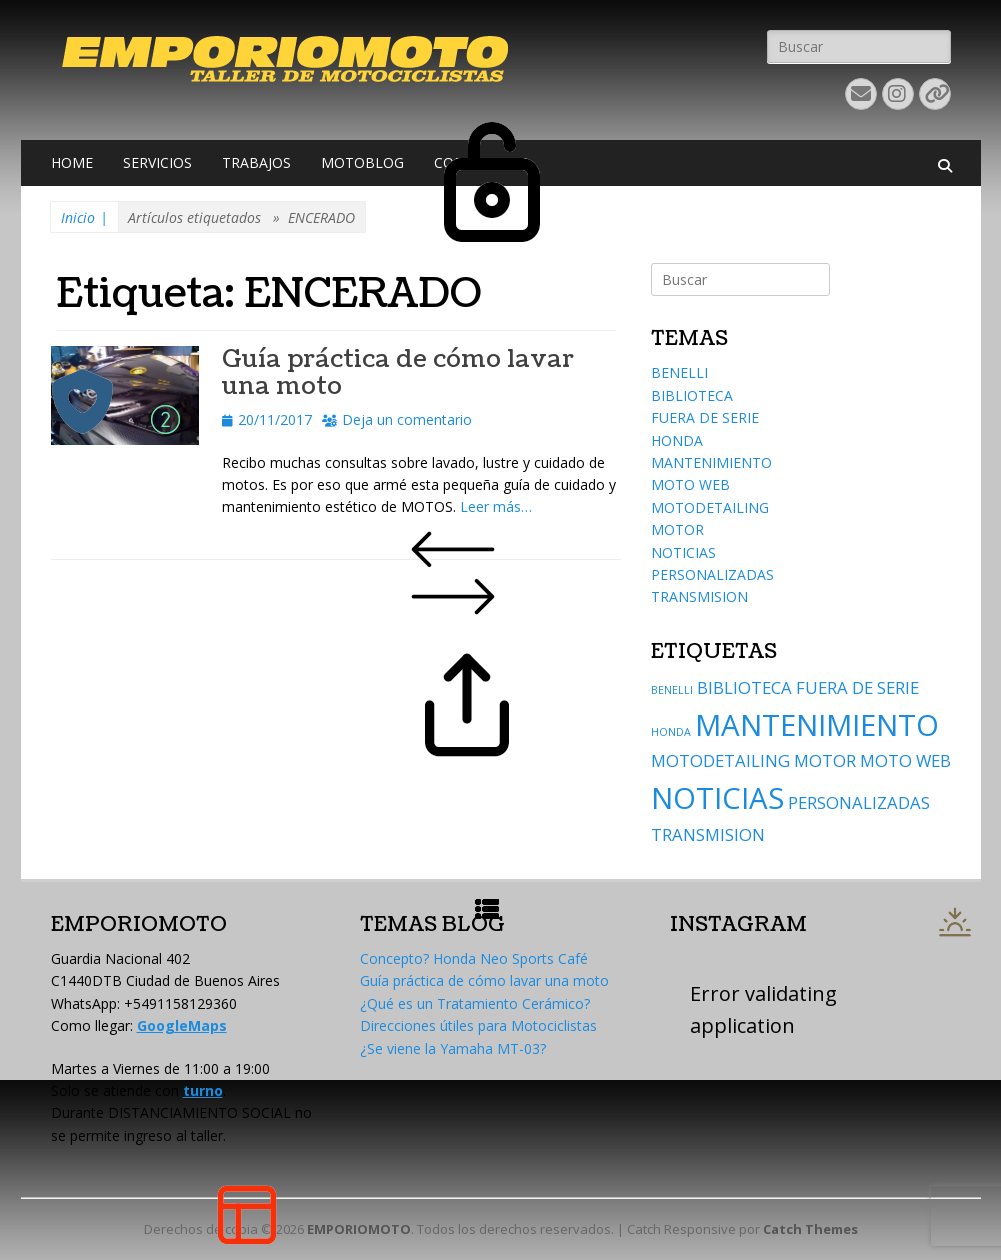 This screenshot has height=1260, width=1001. I want to click on share content to another app or platform, so click(467, 705).